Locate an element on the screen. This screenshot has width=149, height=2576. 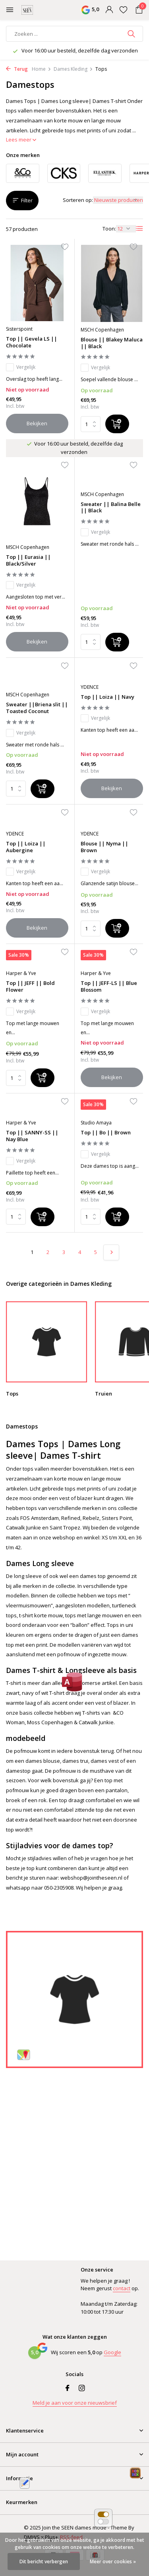
open the software learning center is located at coordinates (25, 2483).